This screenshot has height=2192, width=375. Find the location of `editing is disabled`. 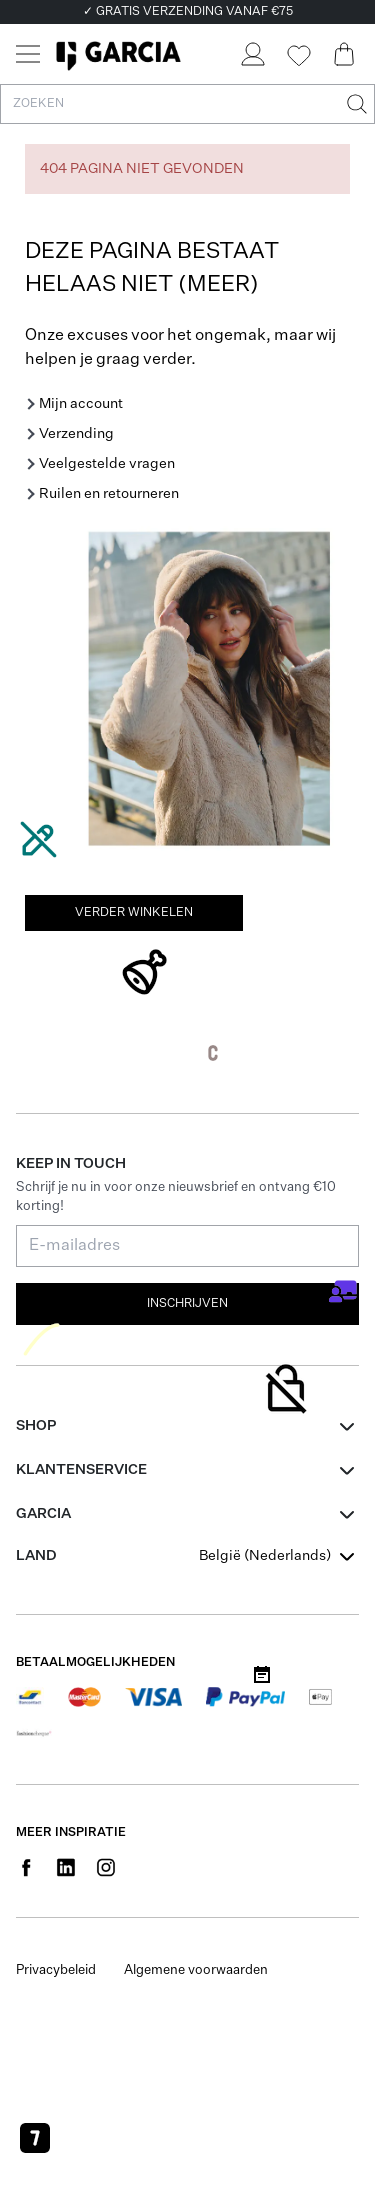

editing is disabled is located at coordinates (38, 839).